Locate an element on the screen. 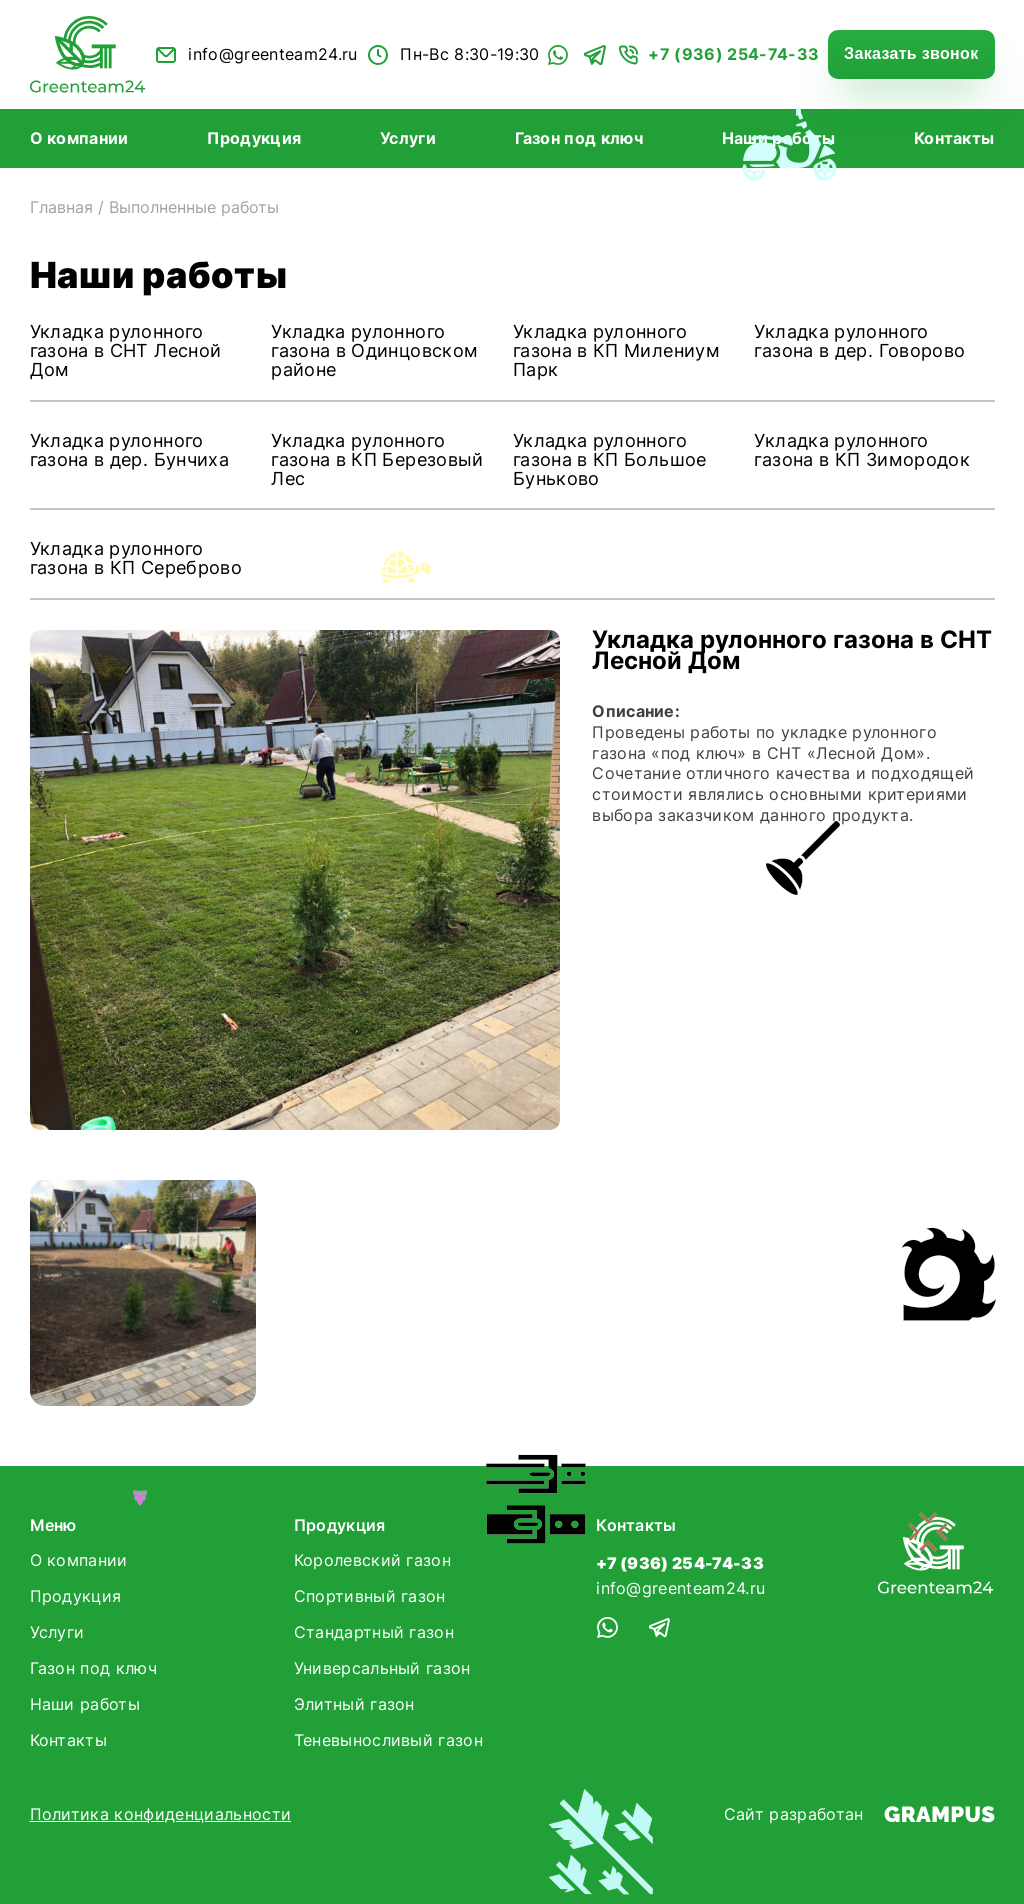  indicates slow speed or processing mode is located at coordinates (405, 567).